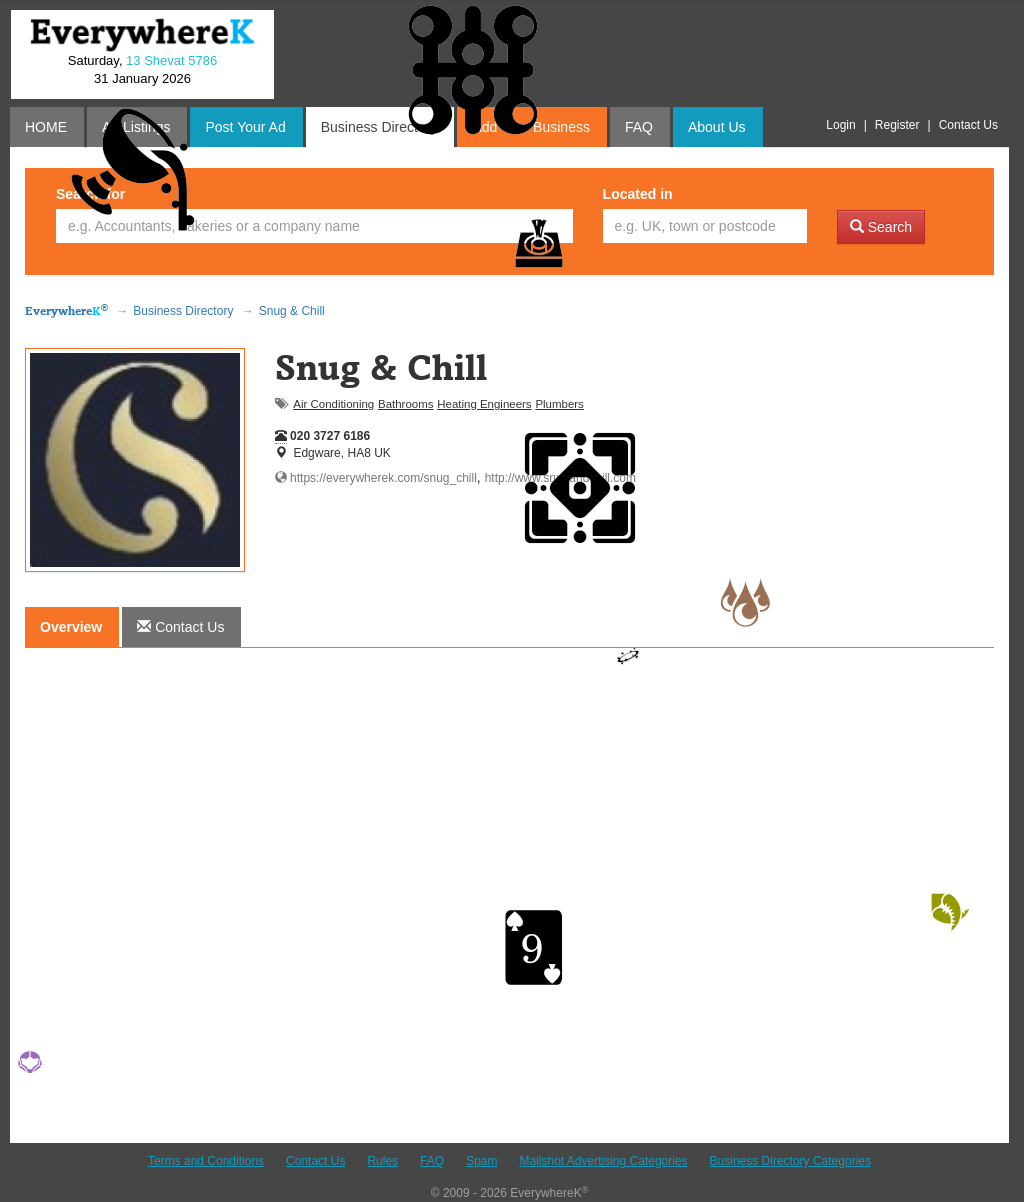 This screenshot has width=1024, height=1202. I want to click on pour or serve a drink, so click(133, 169).